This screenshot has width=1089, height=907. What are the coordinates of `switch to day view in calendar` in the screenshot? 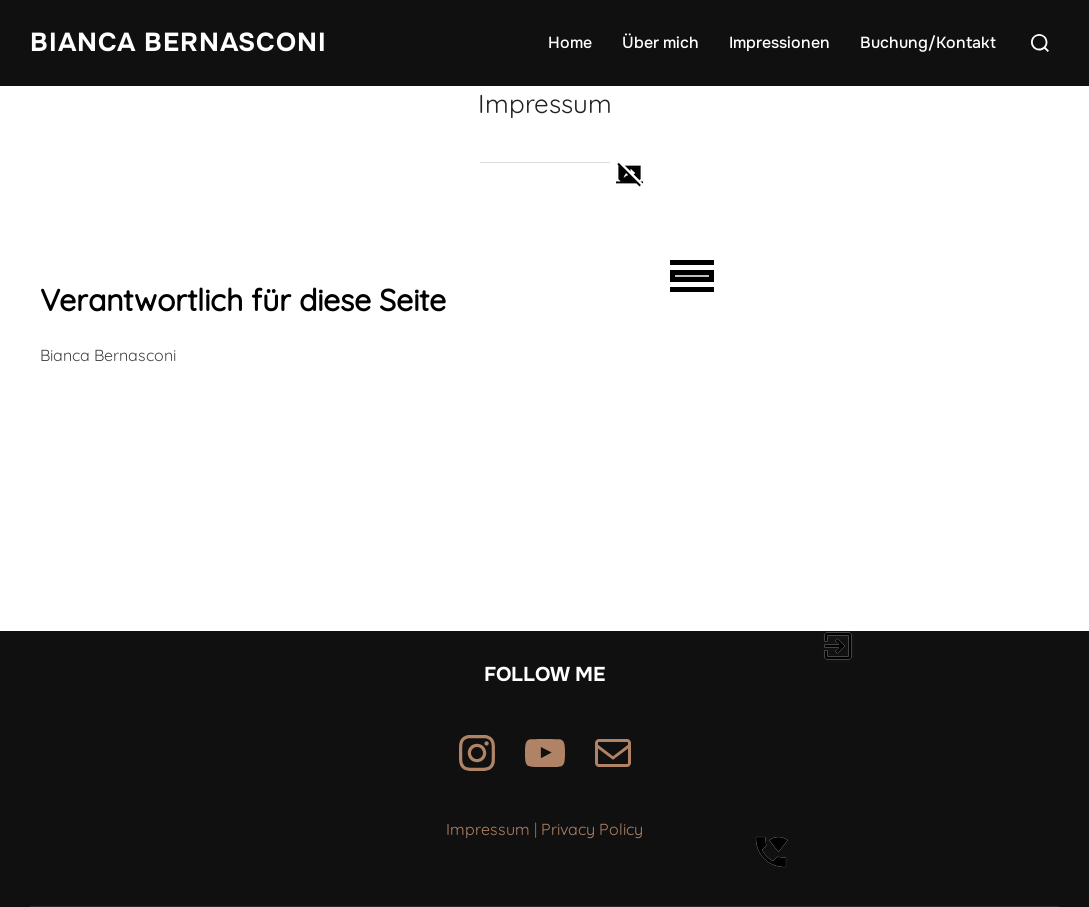 It's located at (692, 275).